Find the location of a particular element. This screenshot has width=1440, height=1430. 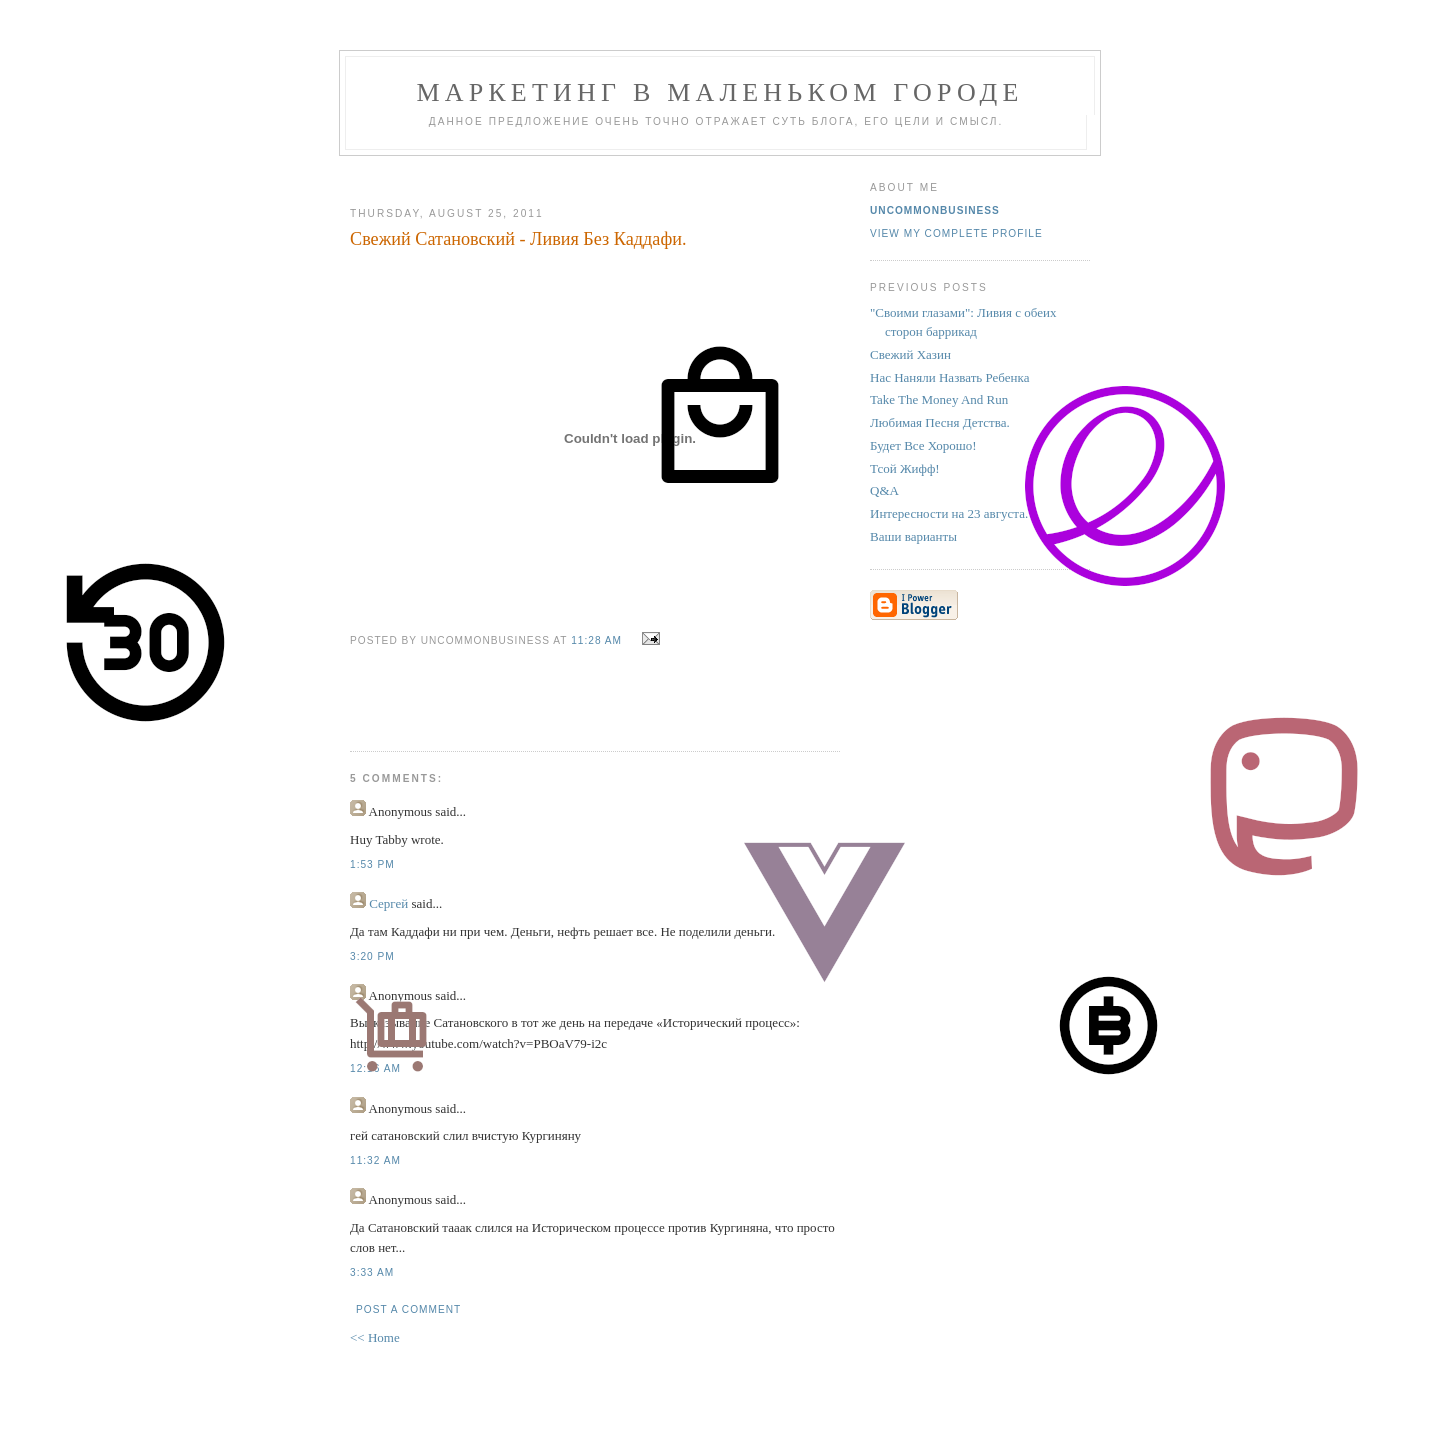

access bitcoin wallet or cryptocurrency features is located at coordinates (1108, 1025).